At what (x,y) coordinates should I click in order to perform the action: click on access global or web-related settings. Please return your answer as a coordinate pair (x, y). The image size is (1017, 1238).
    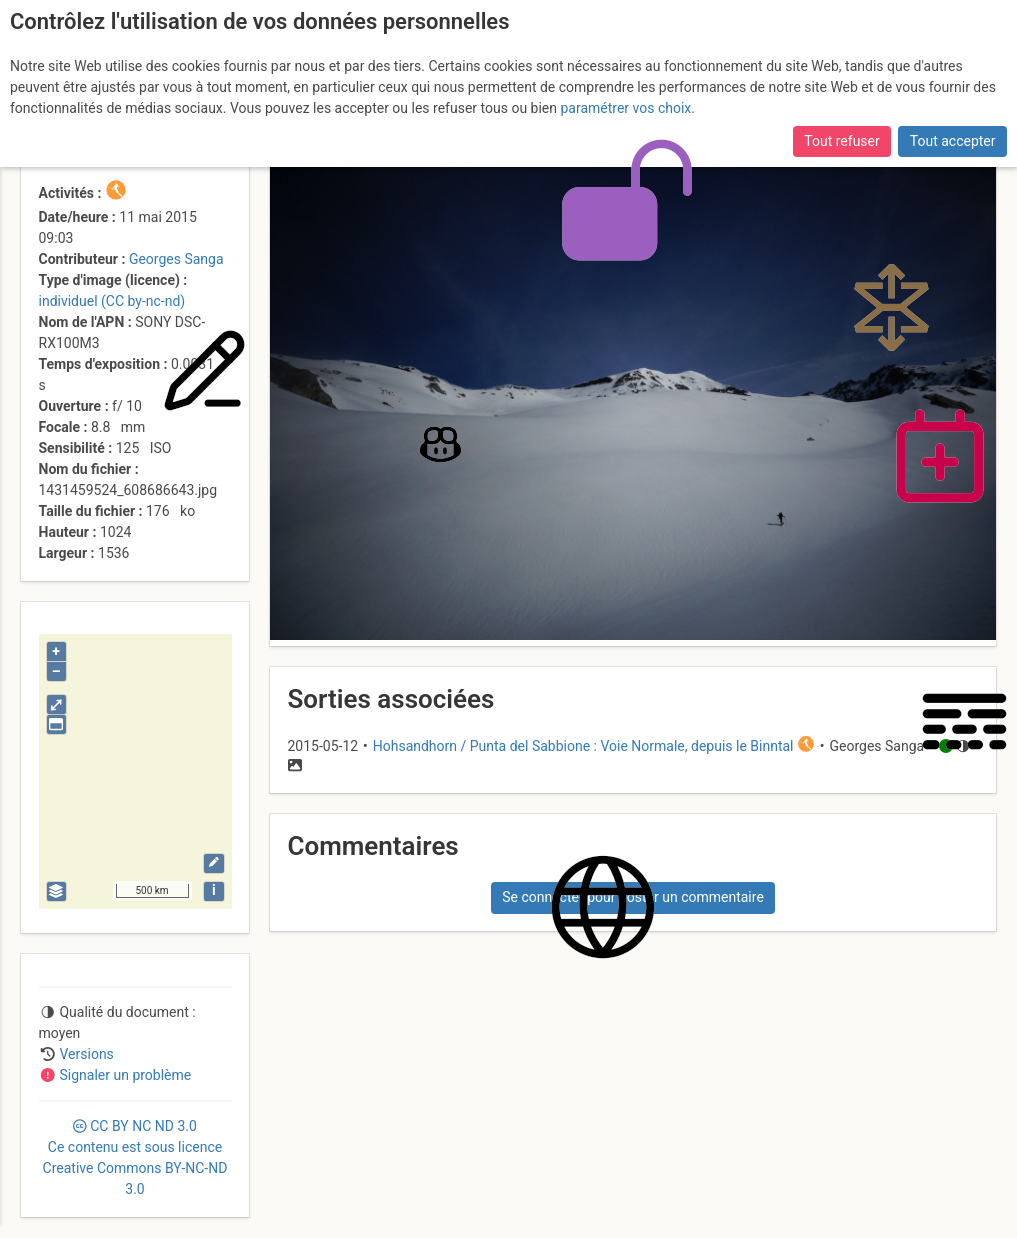
    Looking at the image, I should click on (599, 911).